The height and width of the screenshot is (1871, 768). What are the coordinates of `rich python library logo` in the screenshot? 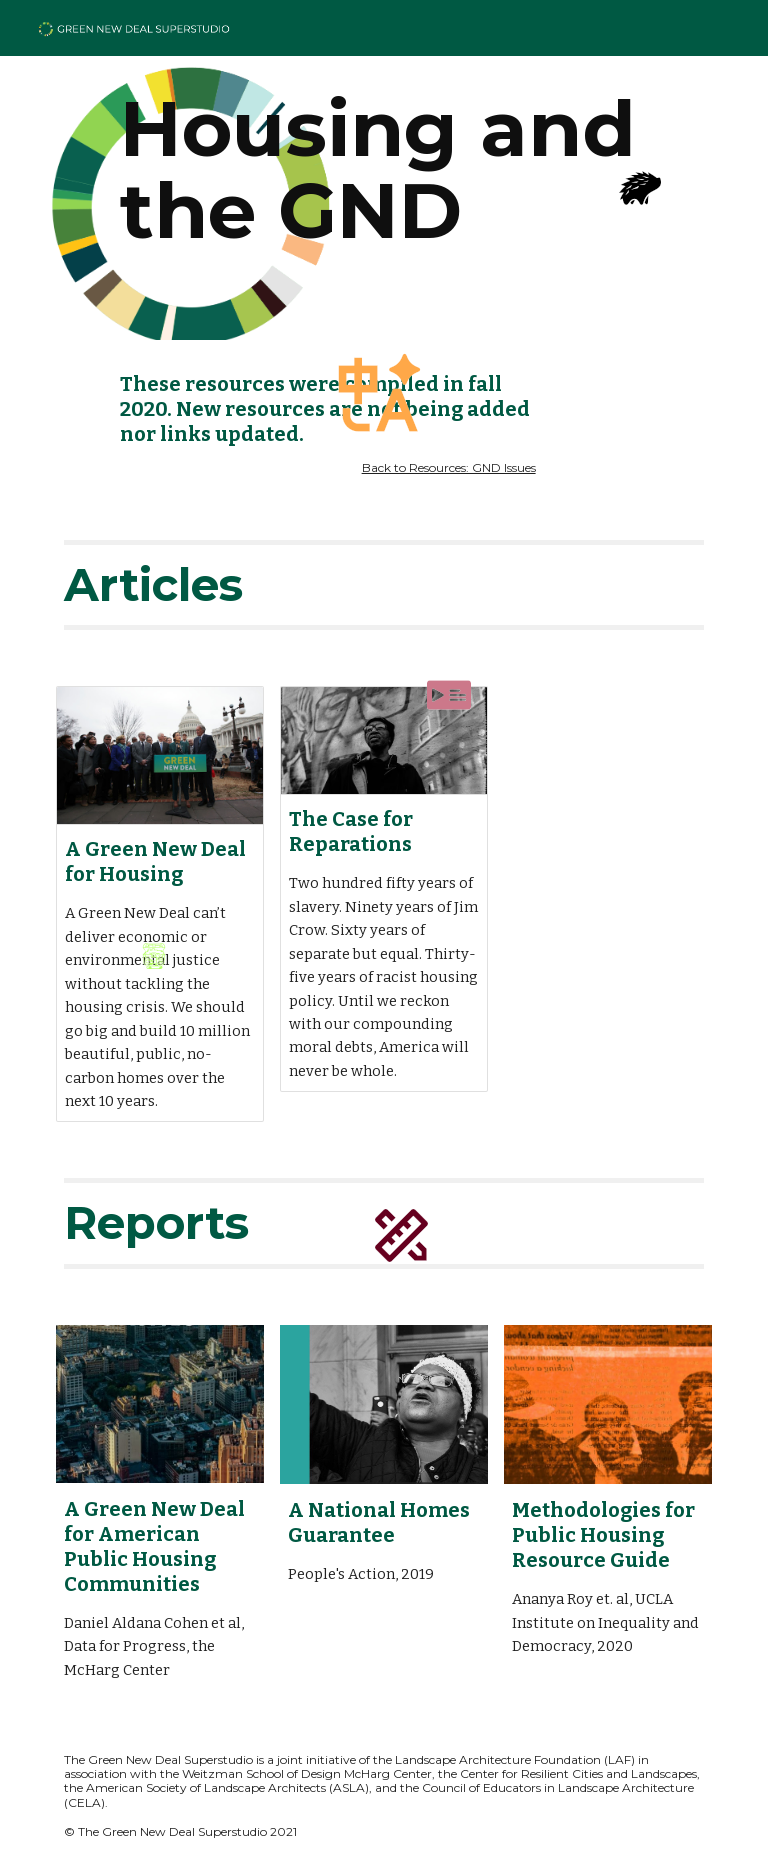 It's located at (154, 956).